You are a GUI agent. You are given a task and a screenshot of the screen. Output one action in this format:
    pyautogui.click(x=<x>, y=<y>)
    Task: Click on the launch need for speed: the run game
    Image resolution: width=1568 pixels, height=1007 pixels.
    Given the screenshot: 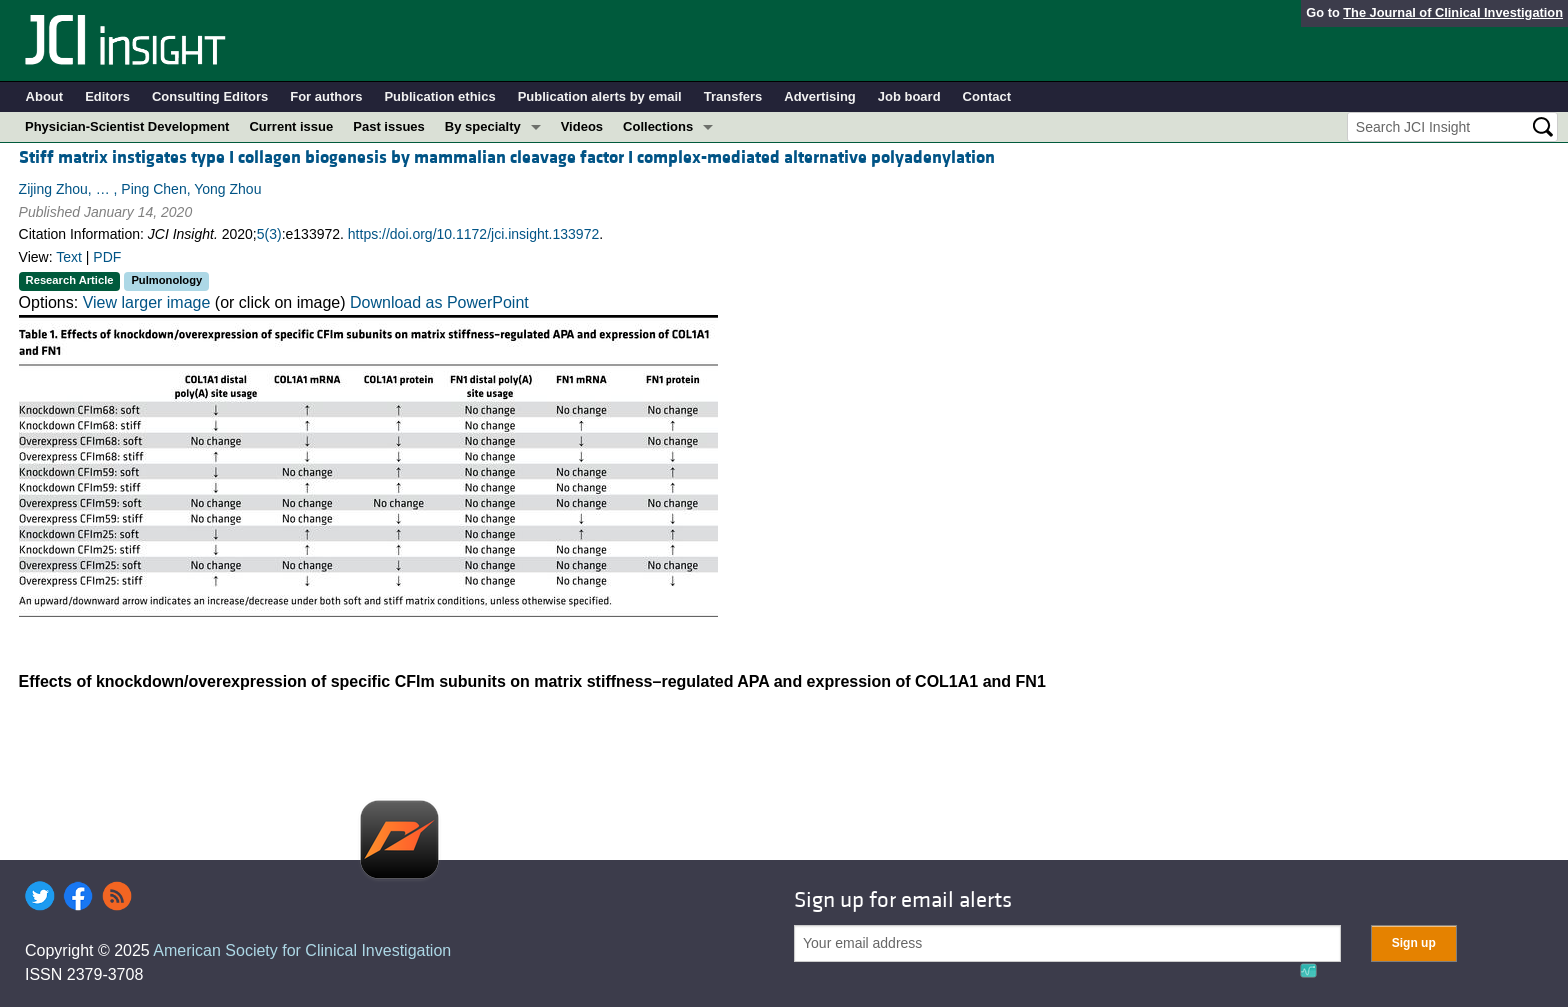 What is the action you would take?
    pyautogui.click(x=399, y=839)
    